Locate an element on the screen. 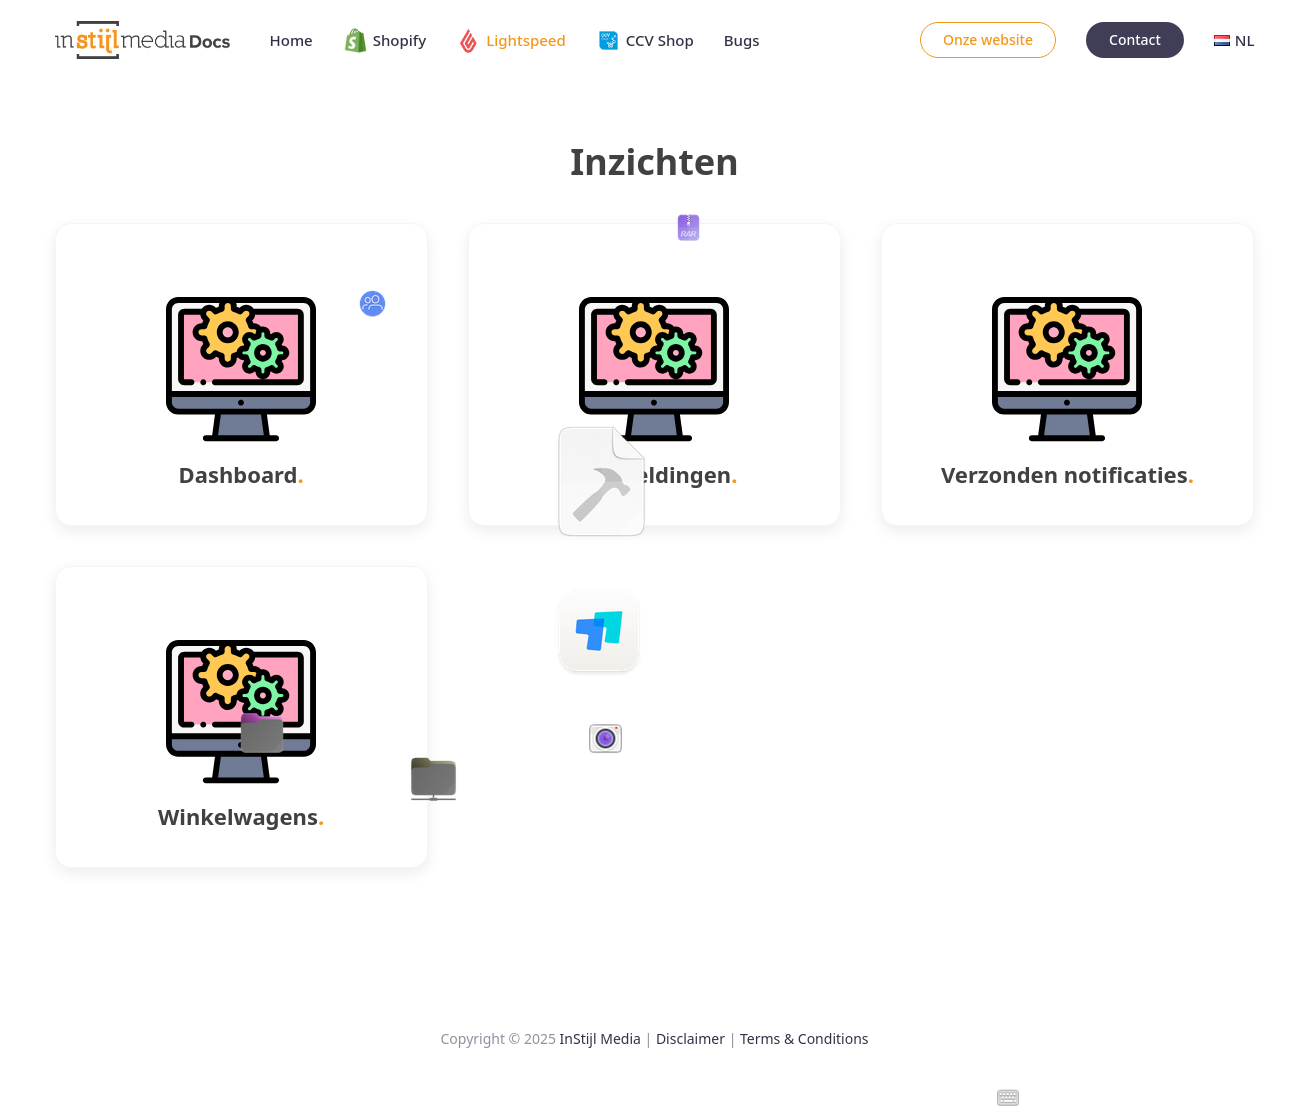  open folder to view contents is located at coordinates (262, 733).